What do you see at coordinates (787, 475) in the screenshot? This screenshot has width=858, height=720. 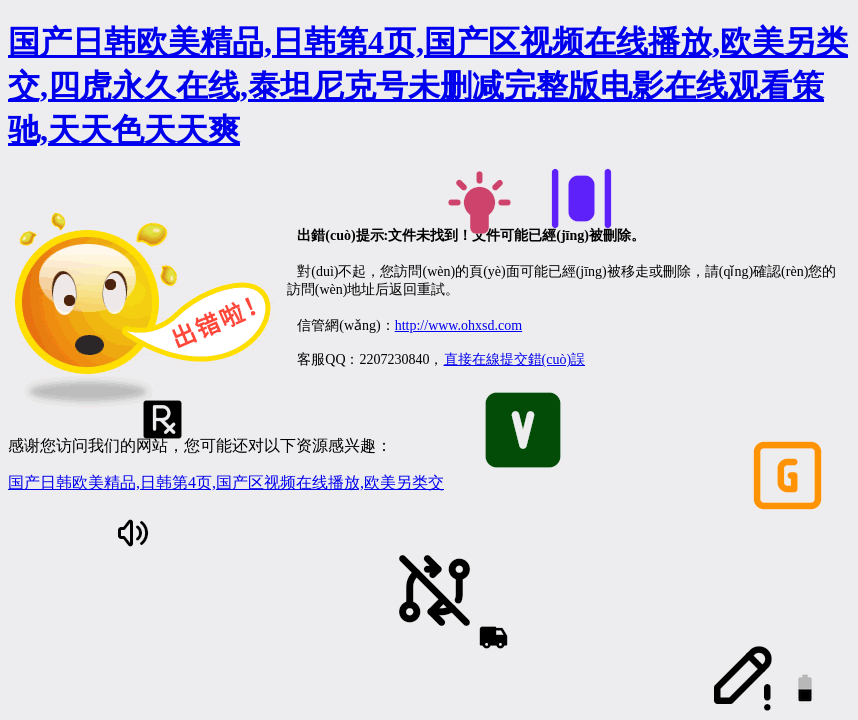 I see `access Google services or integration` at bounding box center [787, 475].